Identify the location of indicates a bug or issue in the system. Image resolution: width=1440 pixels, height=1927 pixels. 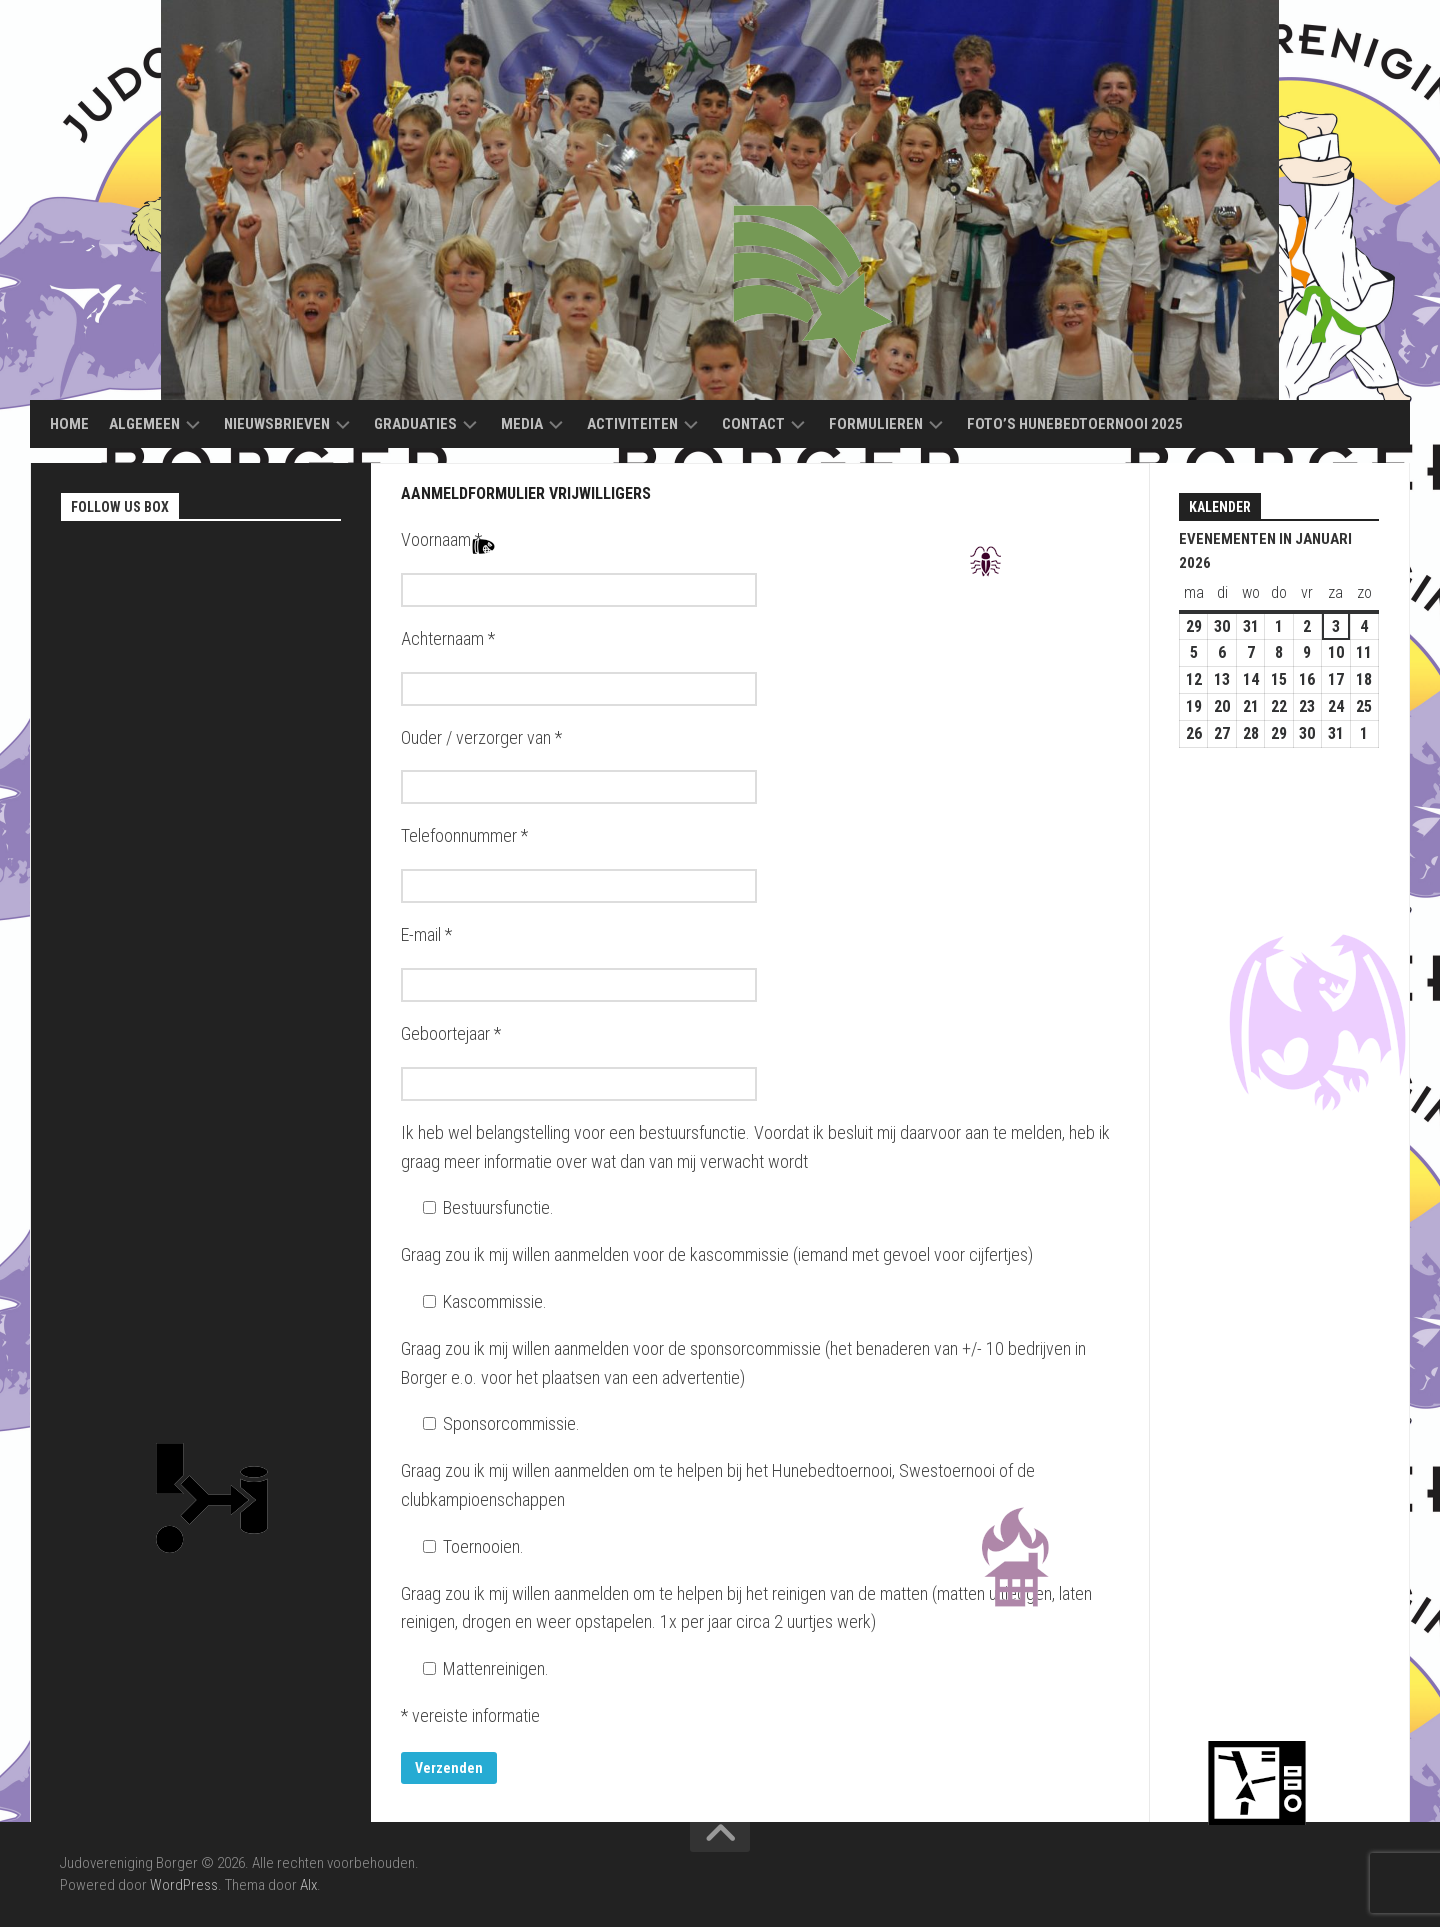
(985, 561).